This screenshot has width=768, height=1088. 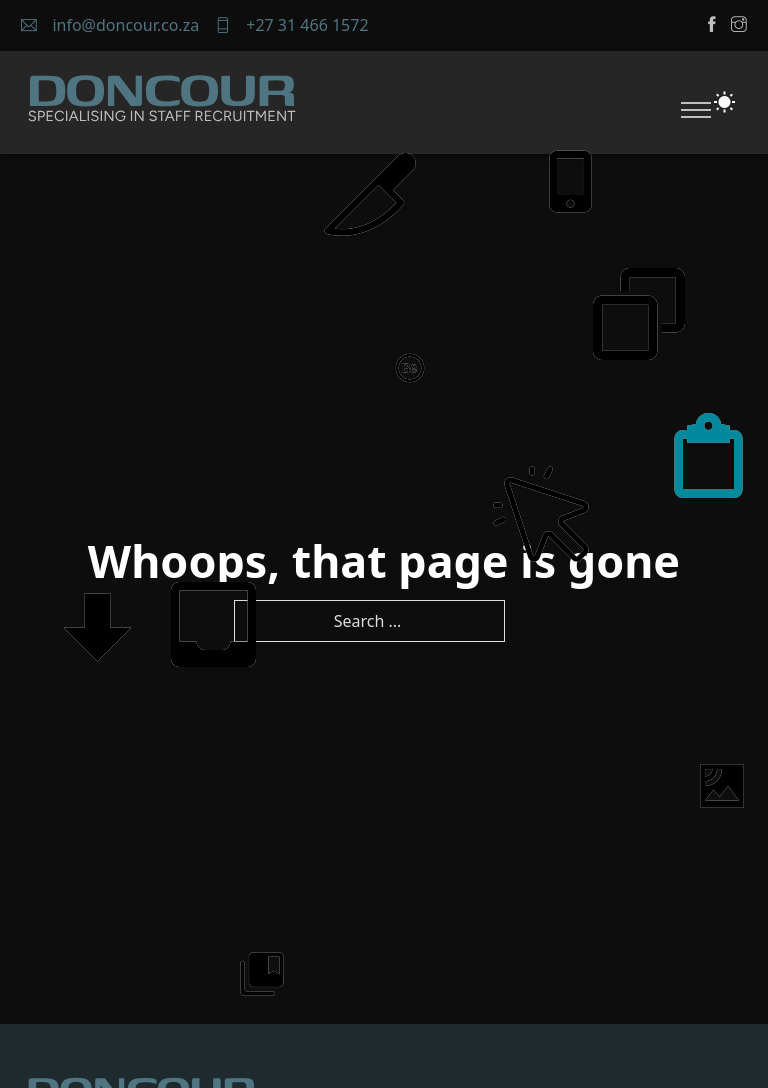 I want to click on access your bookmarked collections, so click(x=262, y=974).